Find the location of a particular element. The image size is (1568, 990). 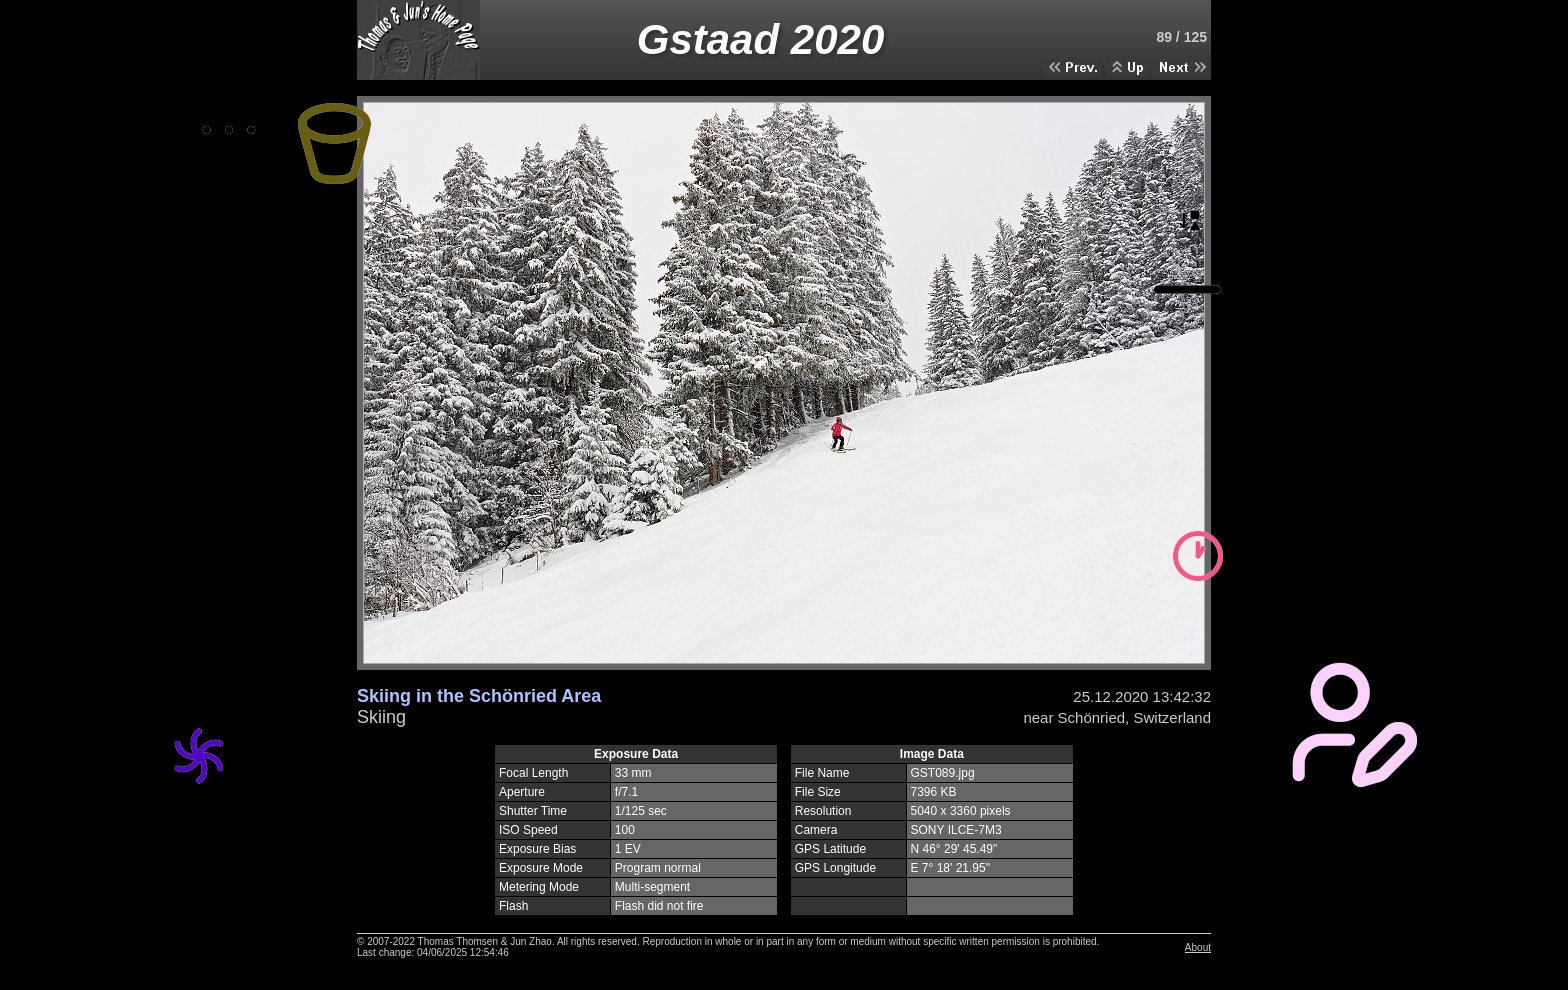

access space or astronomy-themed content is located at coordinates (199, 756).